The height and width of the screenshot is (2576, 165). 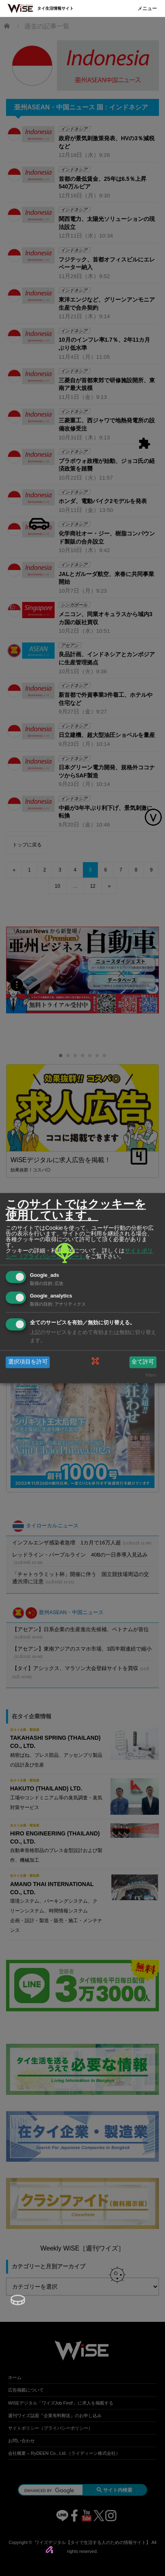 I want to click on access vehicle or car-related settings, so click(x=39, y=523).